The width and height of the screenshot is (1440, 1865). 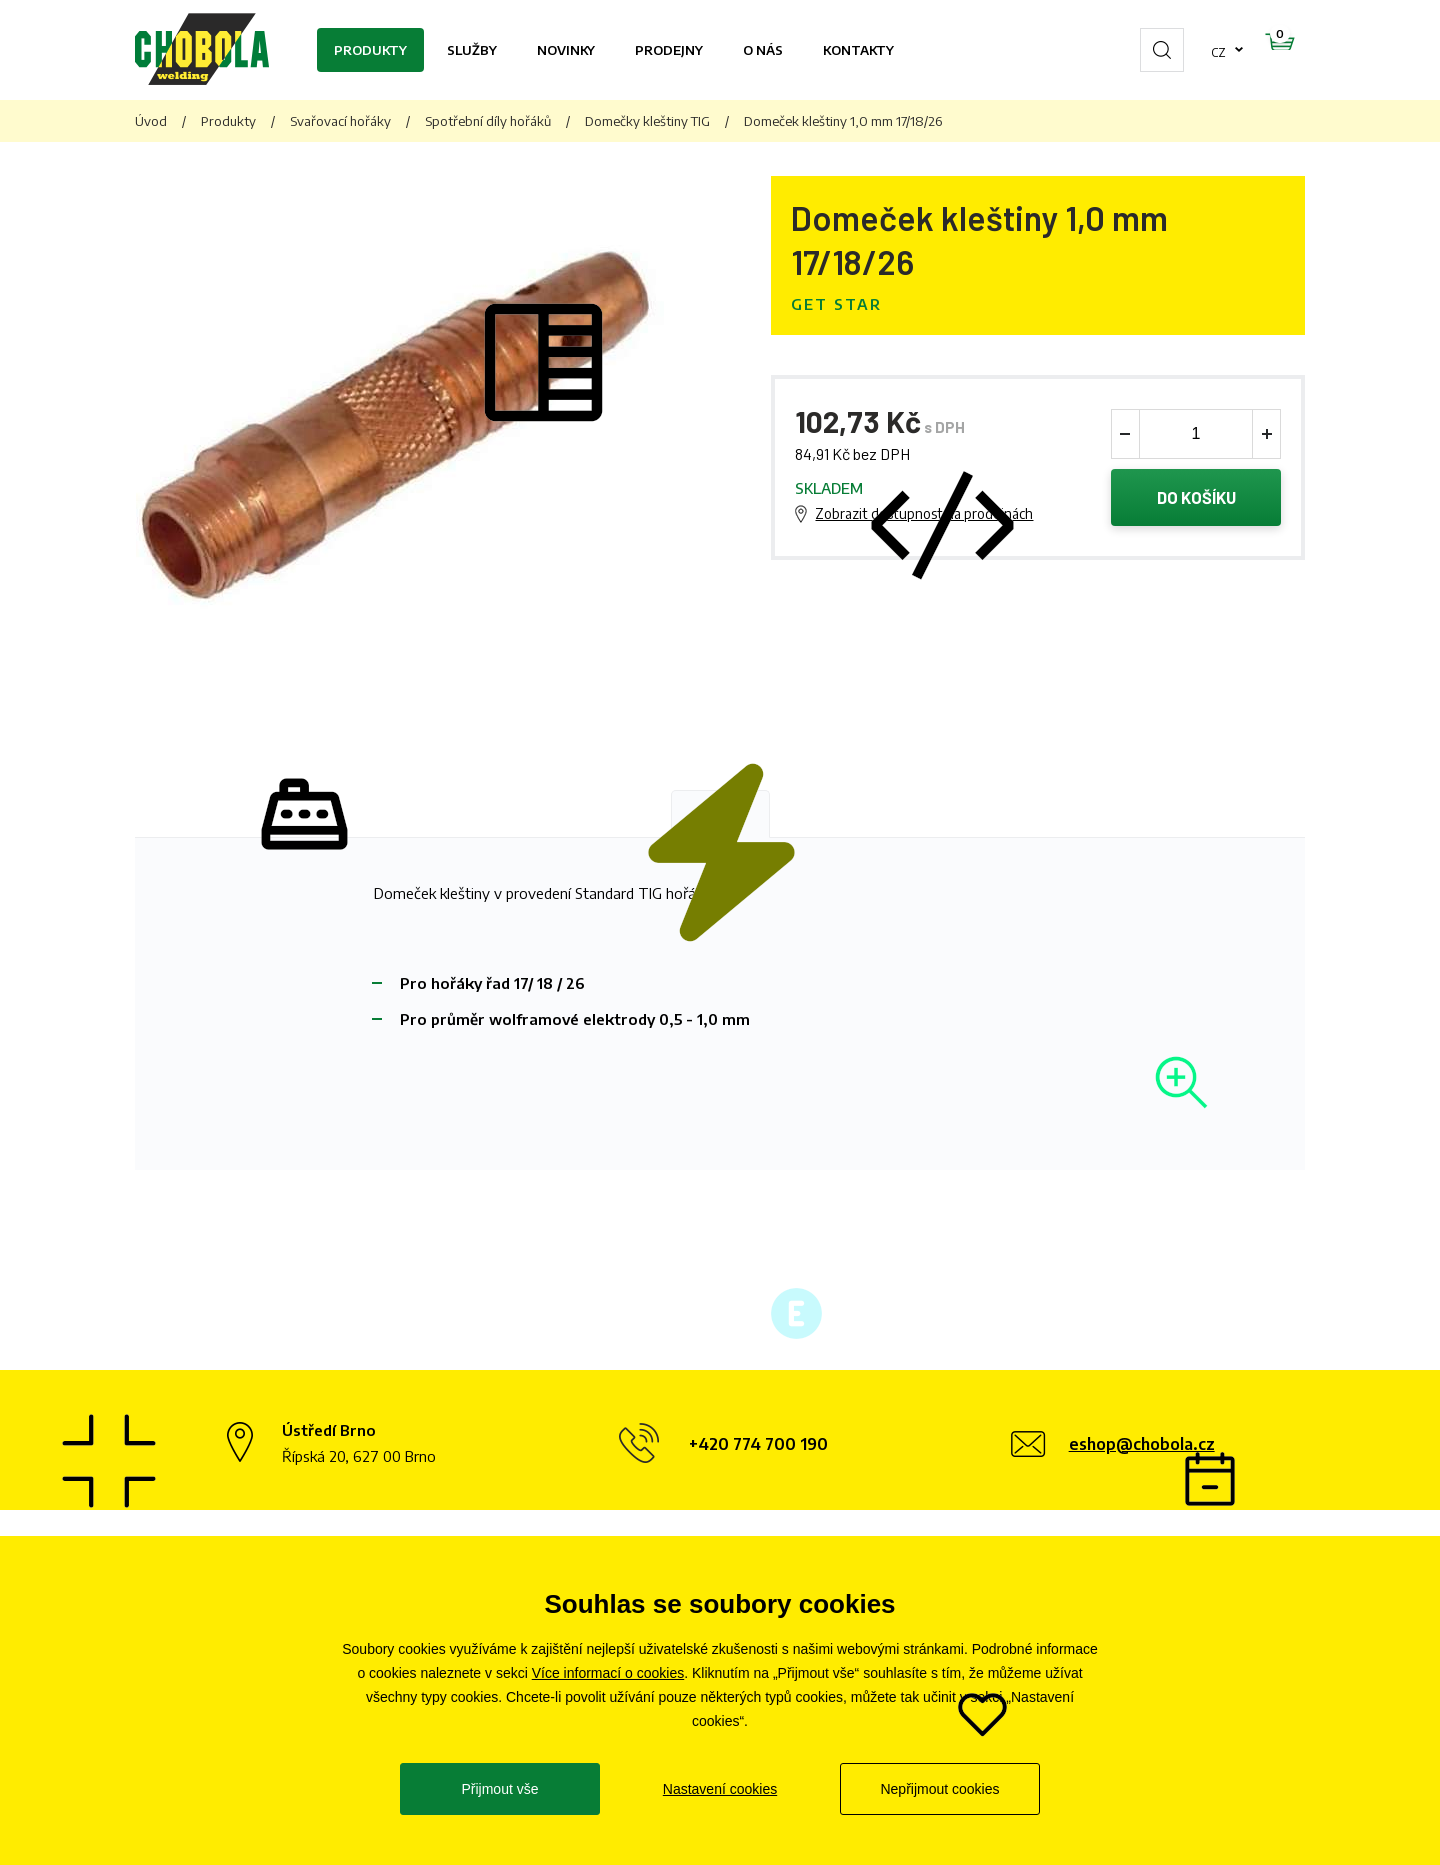 What do you see at coordinates (543, 362) in the screenshot?
I see `toggle between split-screen or half-view mode` at bounding box center [543, 362].